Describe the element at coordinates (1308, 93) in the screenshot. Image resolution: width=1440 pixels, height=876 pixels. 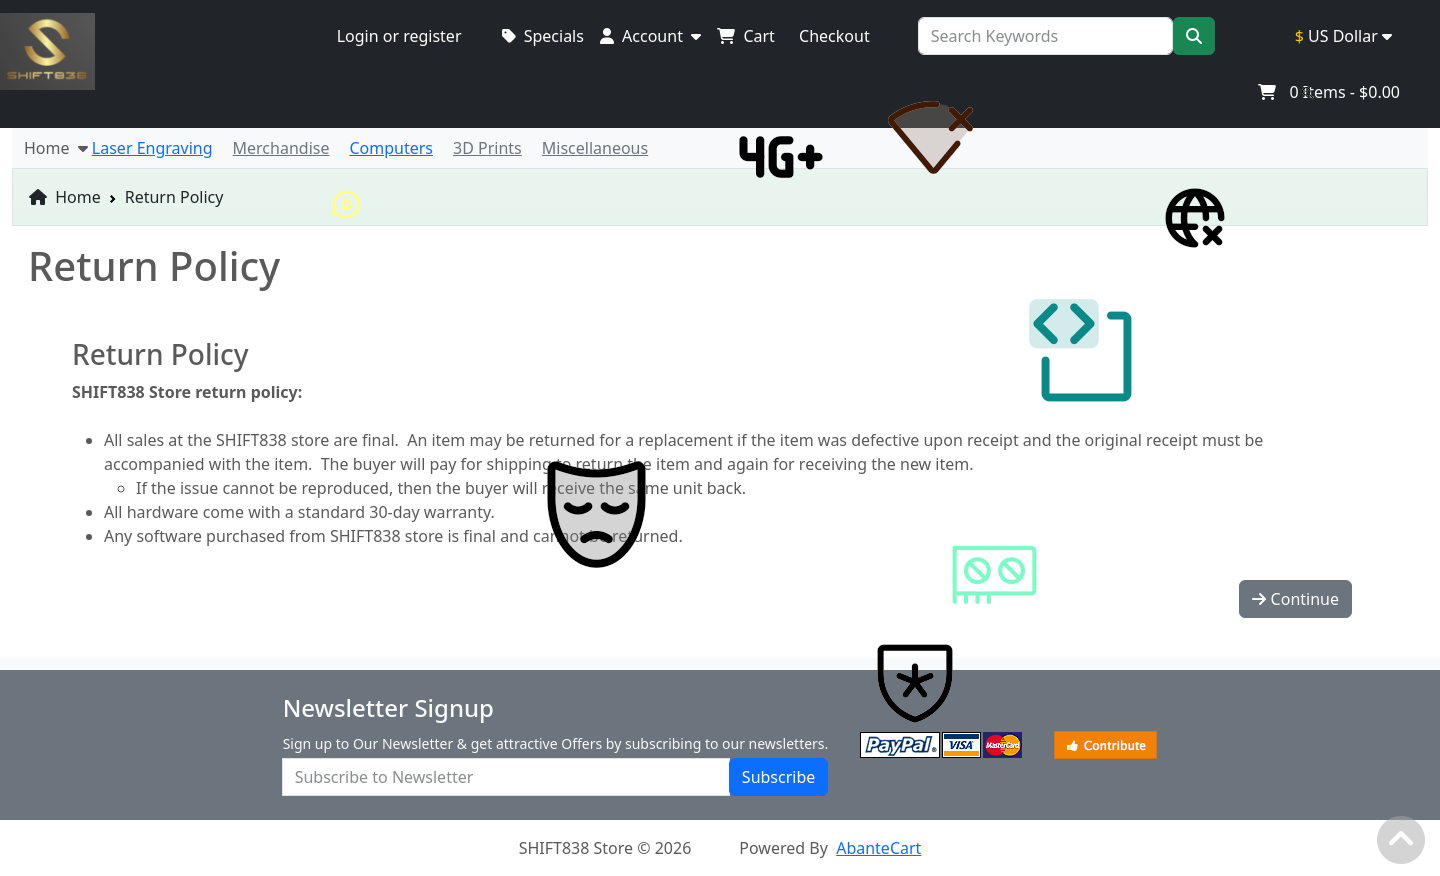
I see `zoom in on content` at that location.